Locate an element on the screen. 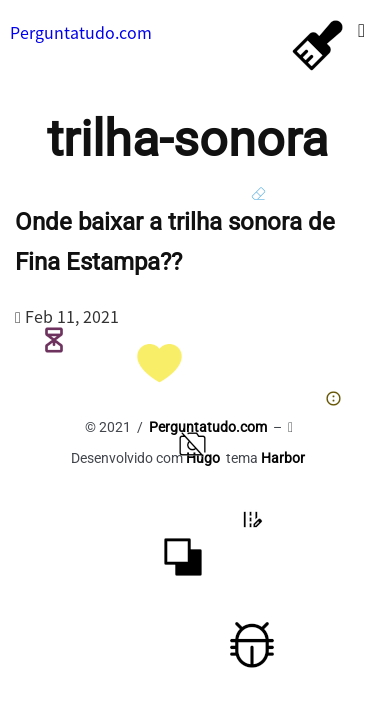 Image resolution: width=375 pixels, height=720 pixels. add to favorites is located at coordinates (159, 361).